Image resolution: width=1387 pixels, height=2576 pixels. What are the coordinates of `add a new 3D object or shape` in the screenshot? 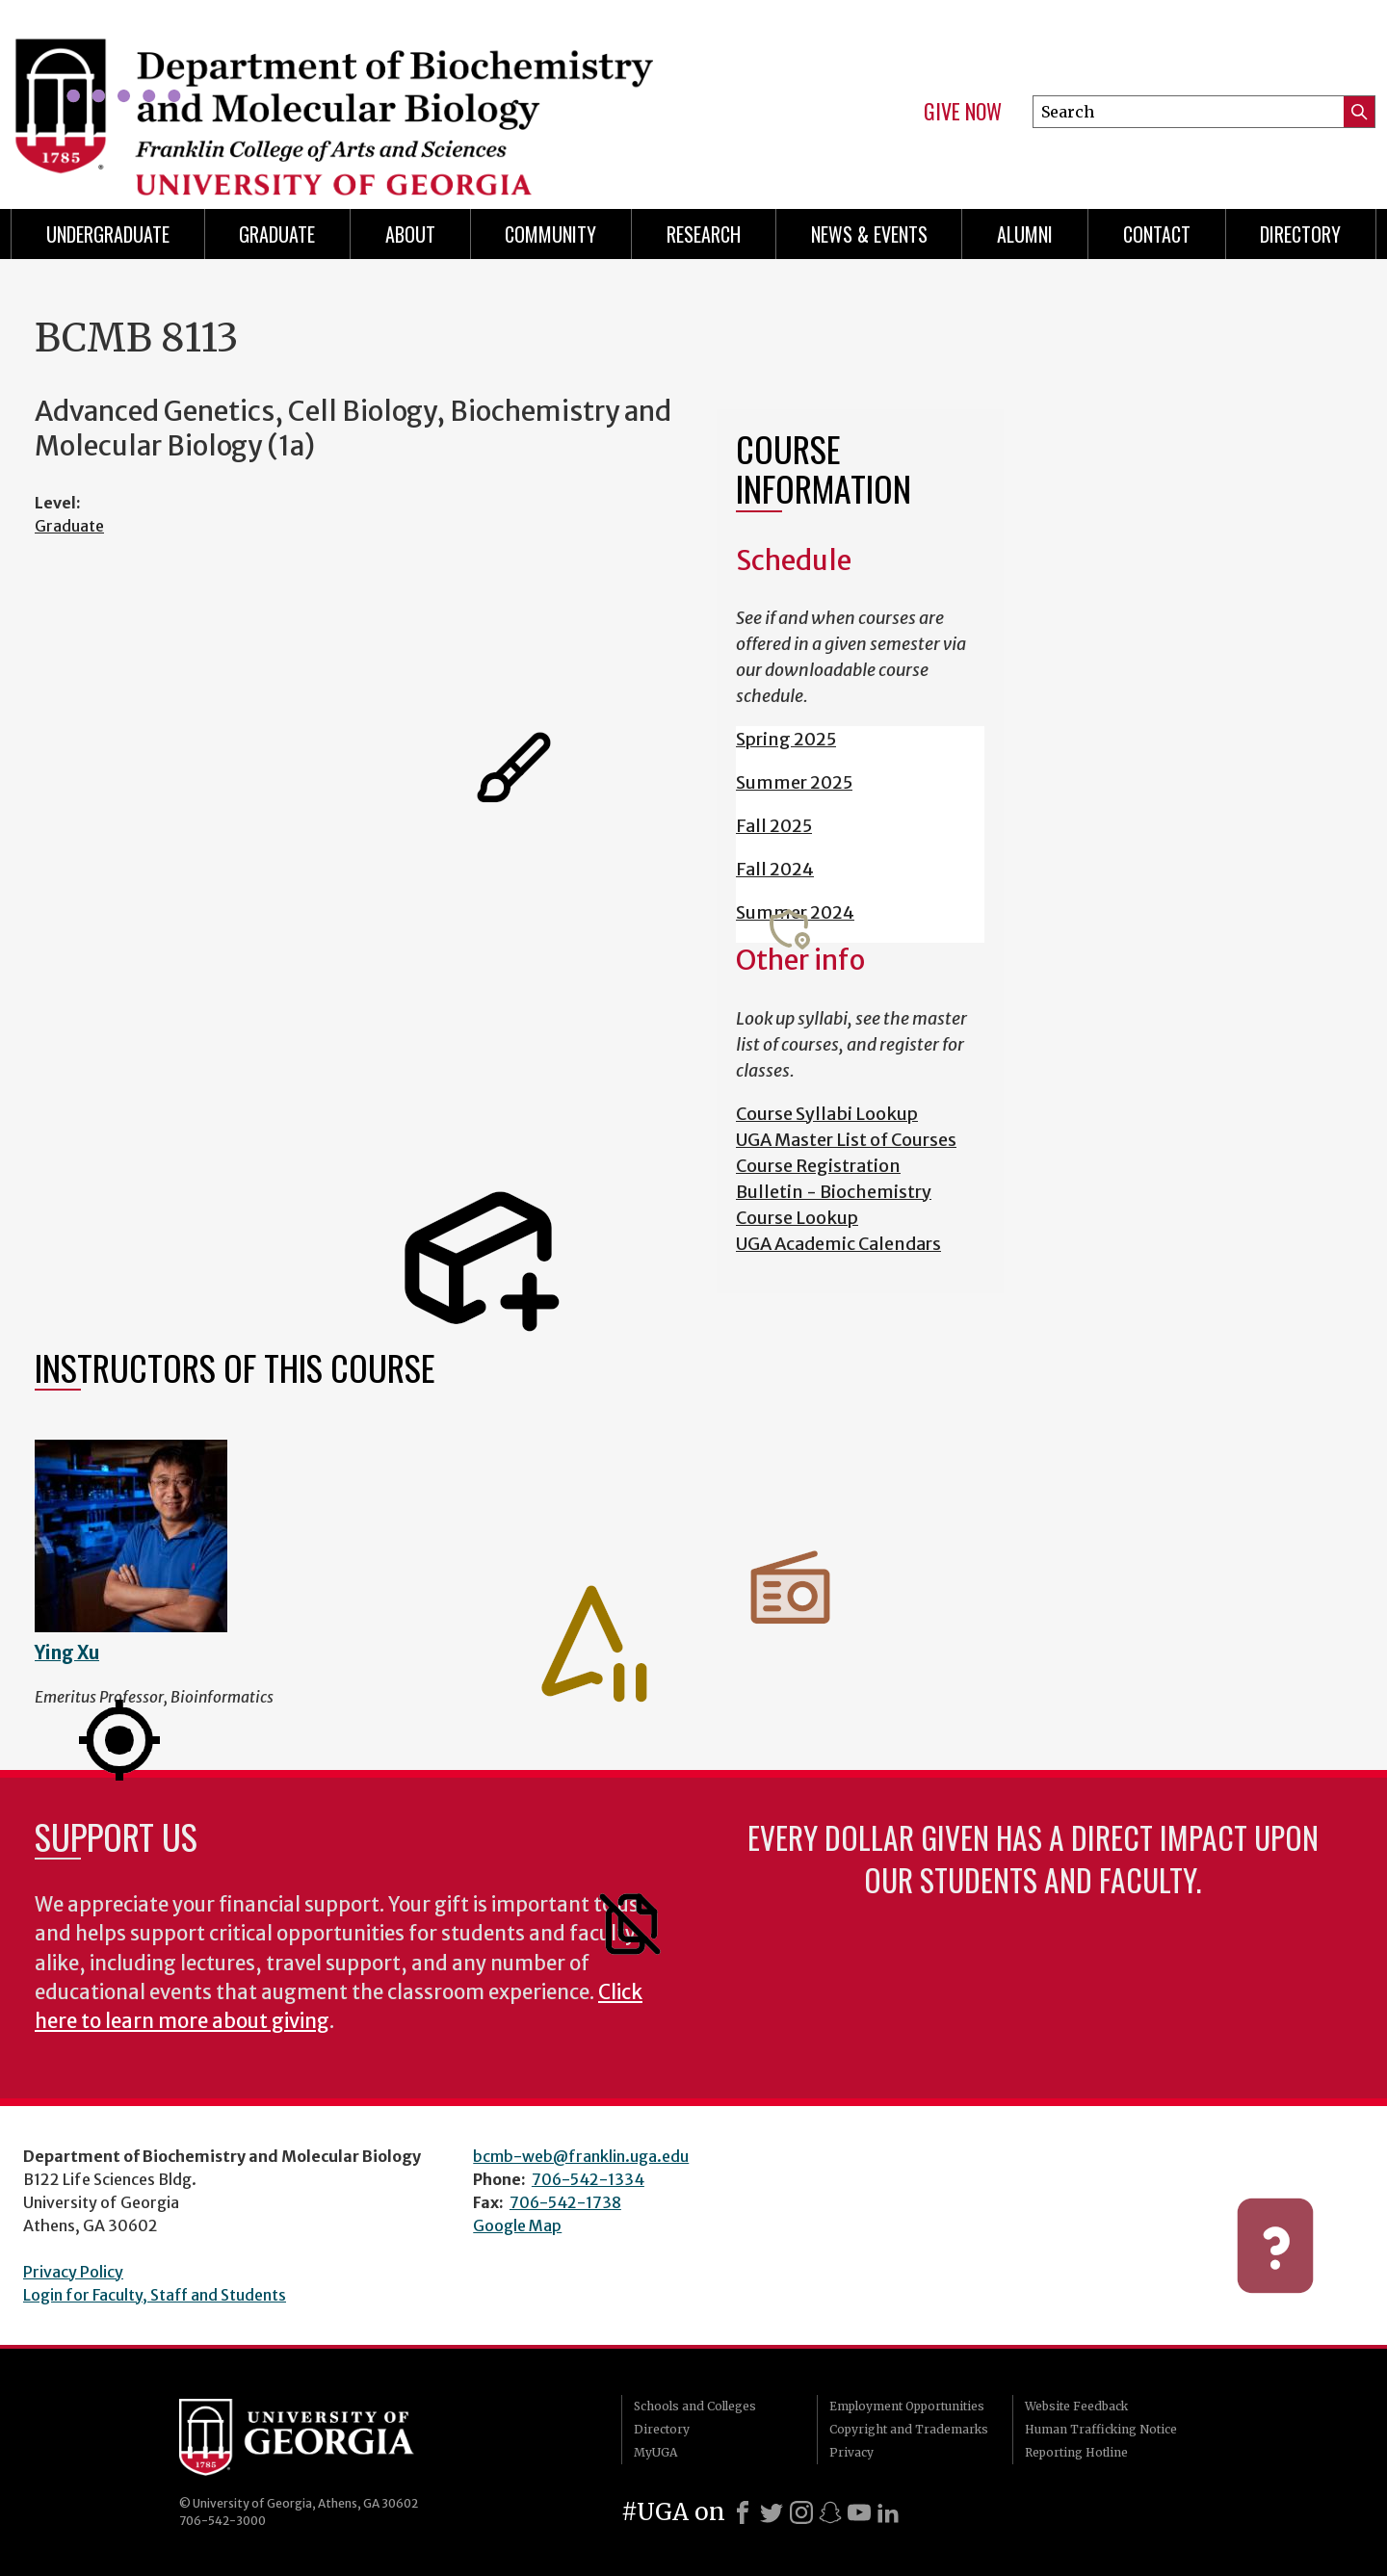 It's located at (478, 1250).